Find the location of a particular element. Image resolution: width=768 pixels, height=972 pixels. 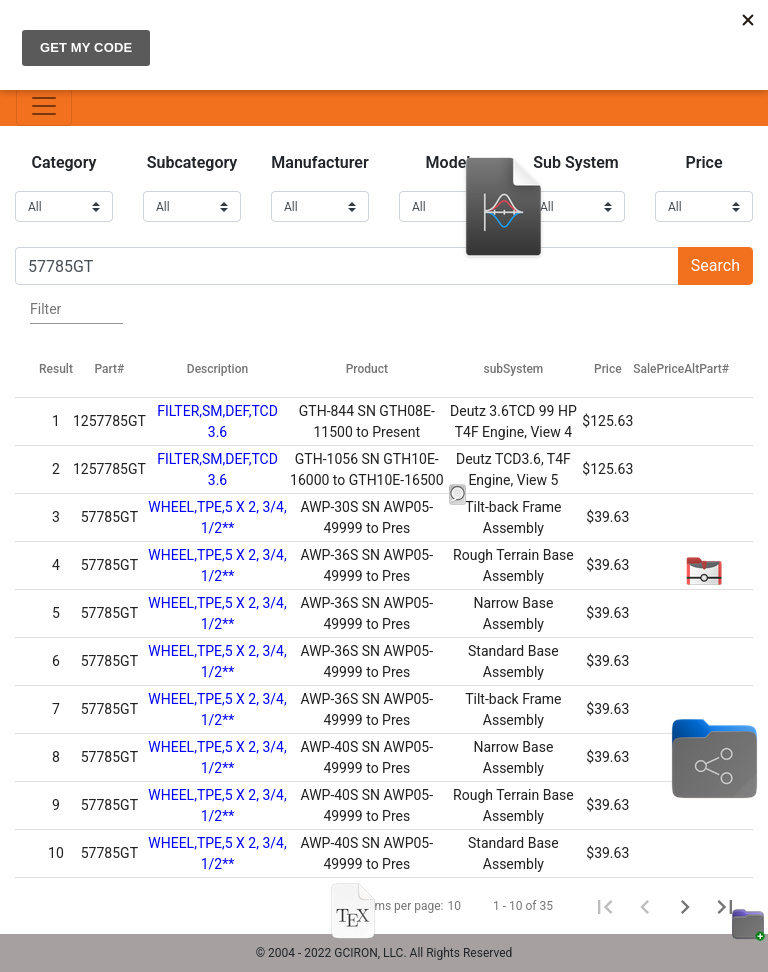

open a LabPlot2 data analysis file is located at coordinates (503, 208).